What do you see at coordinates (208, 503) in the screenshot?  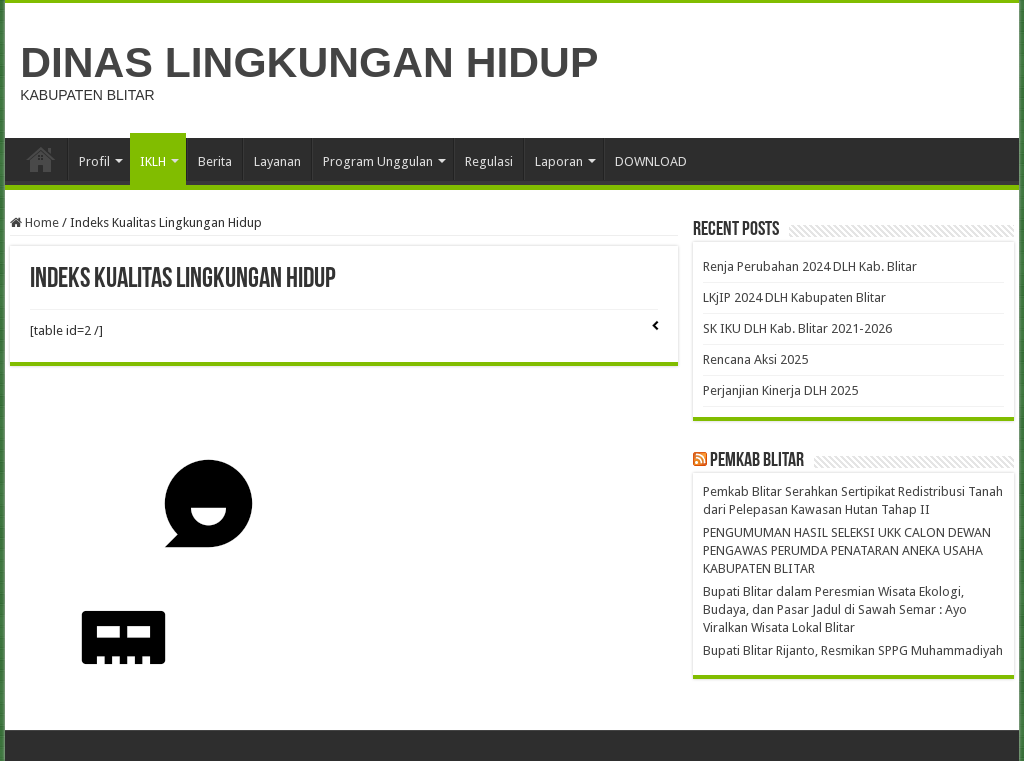 I see `open chat with friendly support` at bounding box center [208, 503].